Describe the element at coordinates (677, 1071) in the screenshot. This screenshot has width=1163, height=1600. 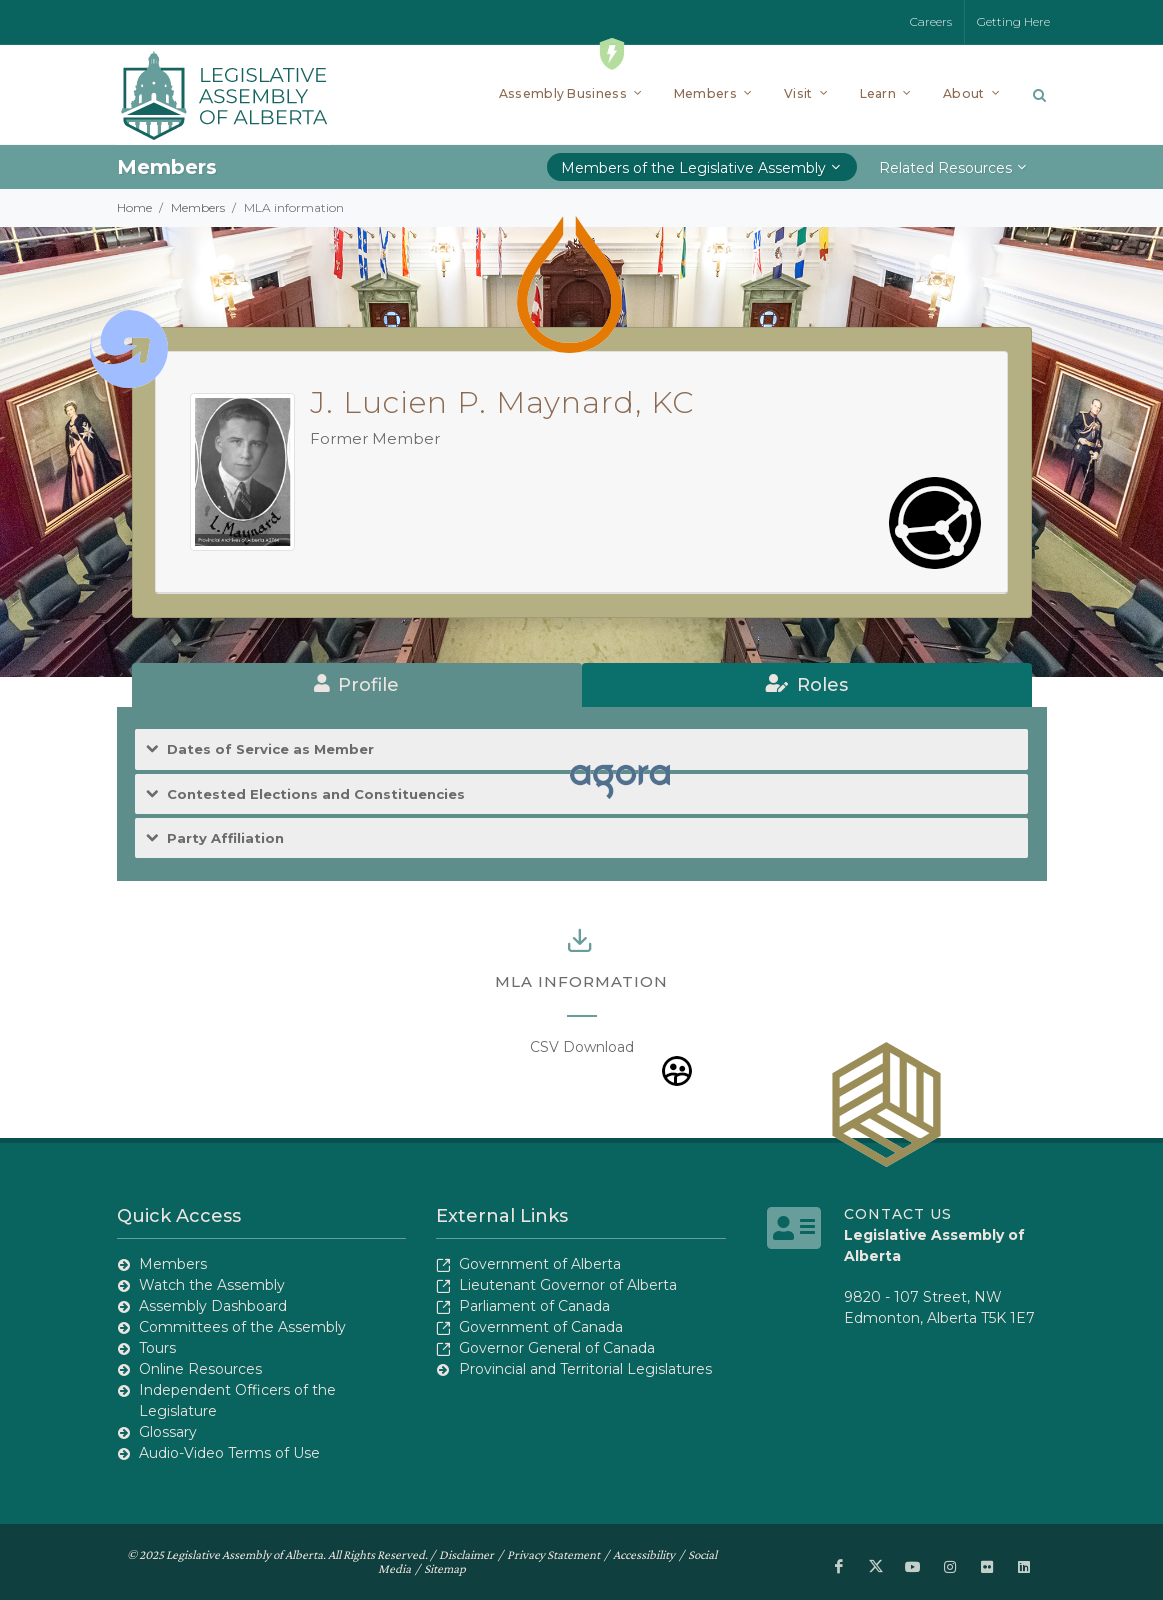
I see `view group members or team roster` at that location.